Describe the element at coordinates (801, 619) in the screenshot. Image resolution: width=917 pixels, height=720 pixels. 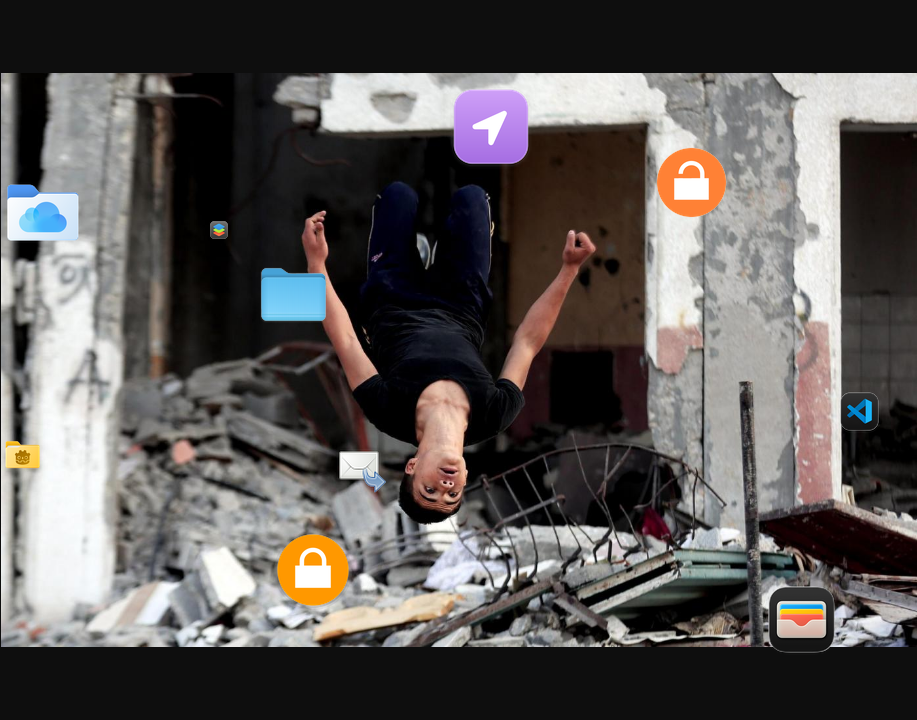
I see `open apple wallet app` at that location.